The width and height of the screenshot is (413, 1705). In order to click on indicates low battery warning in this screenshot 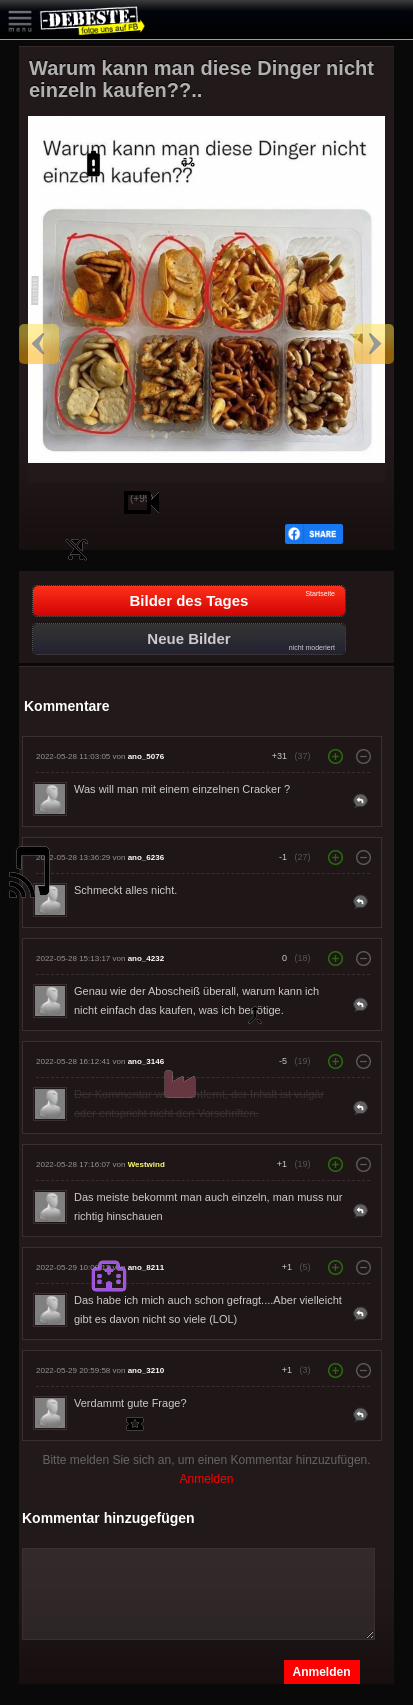, I will do `click(93, 163)`.